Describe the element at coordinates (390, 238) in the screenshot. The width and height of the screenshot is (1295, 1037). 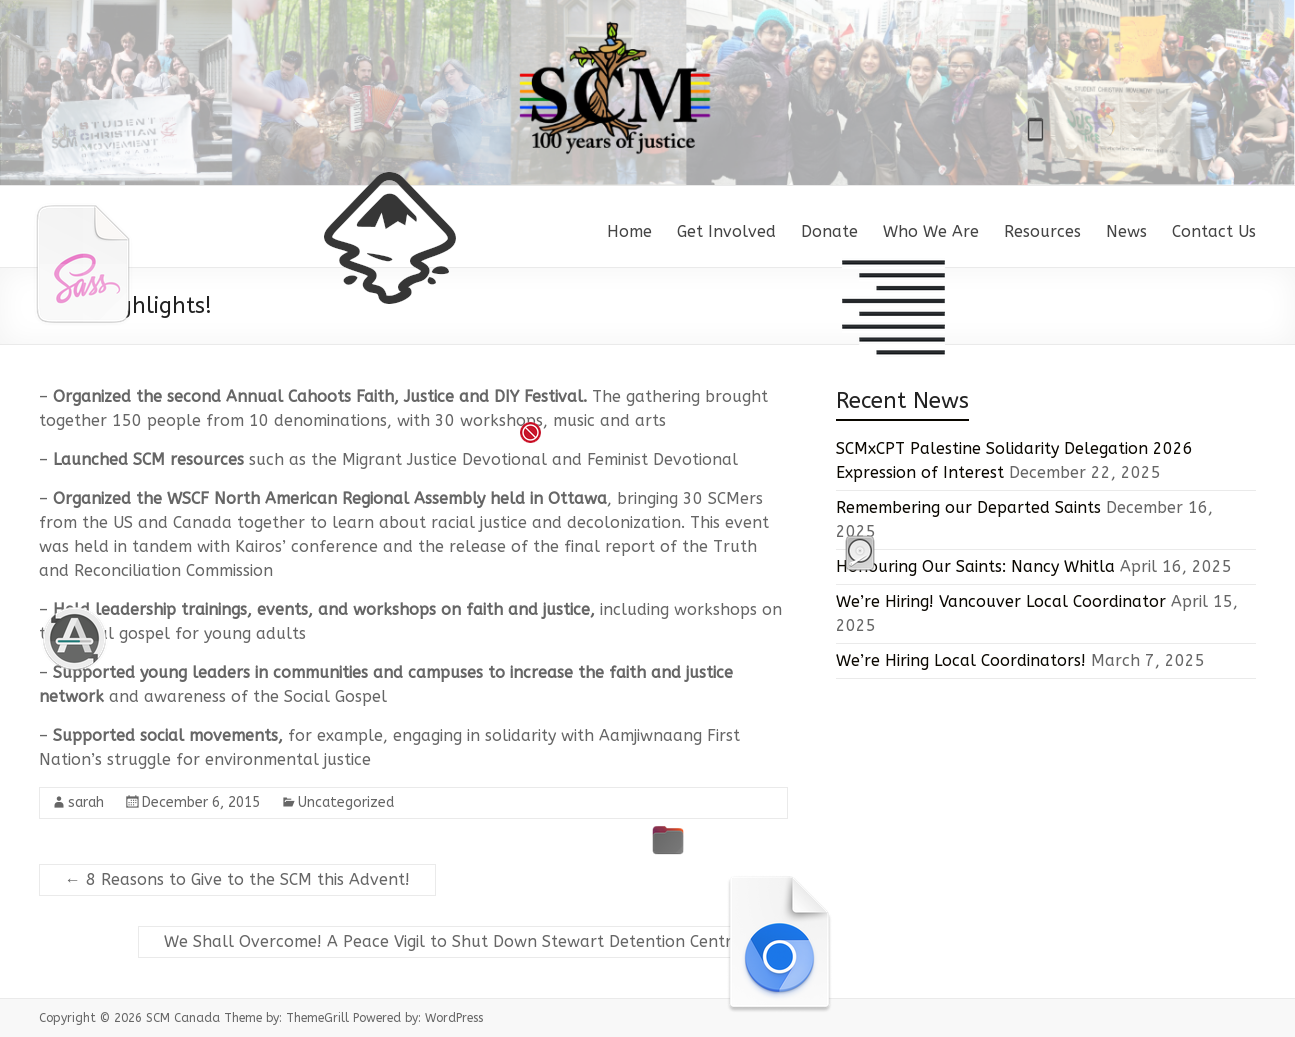
I see `open inkscape vector graphics editor` at that location.